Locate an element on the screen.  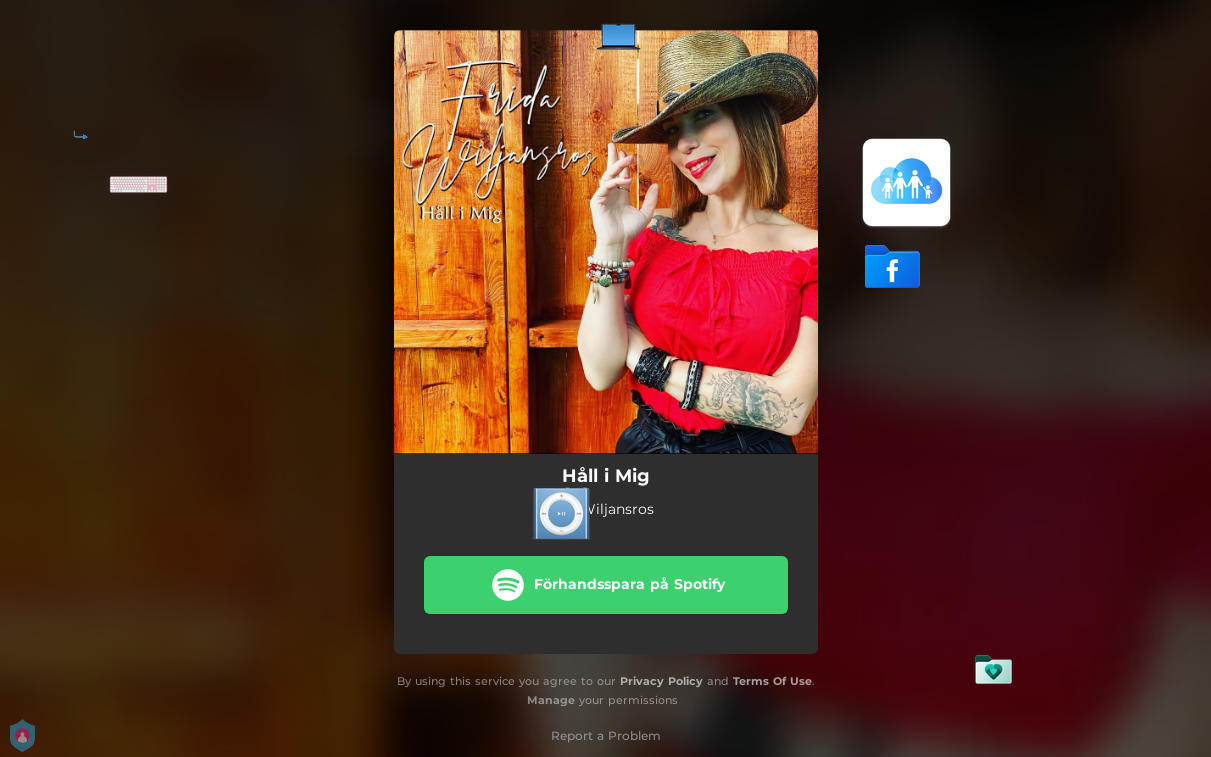
access family sharing settings is located at coordinates (906, 182).